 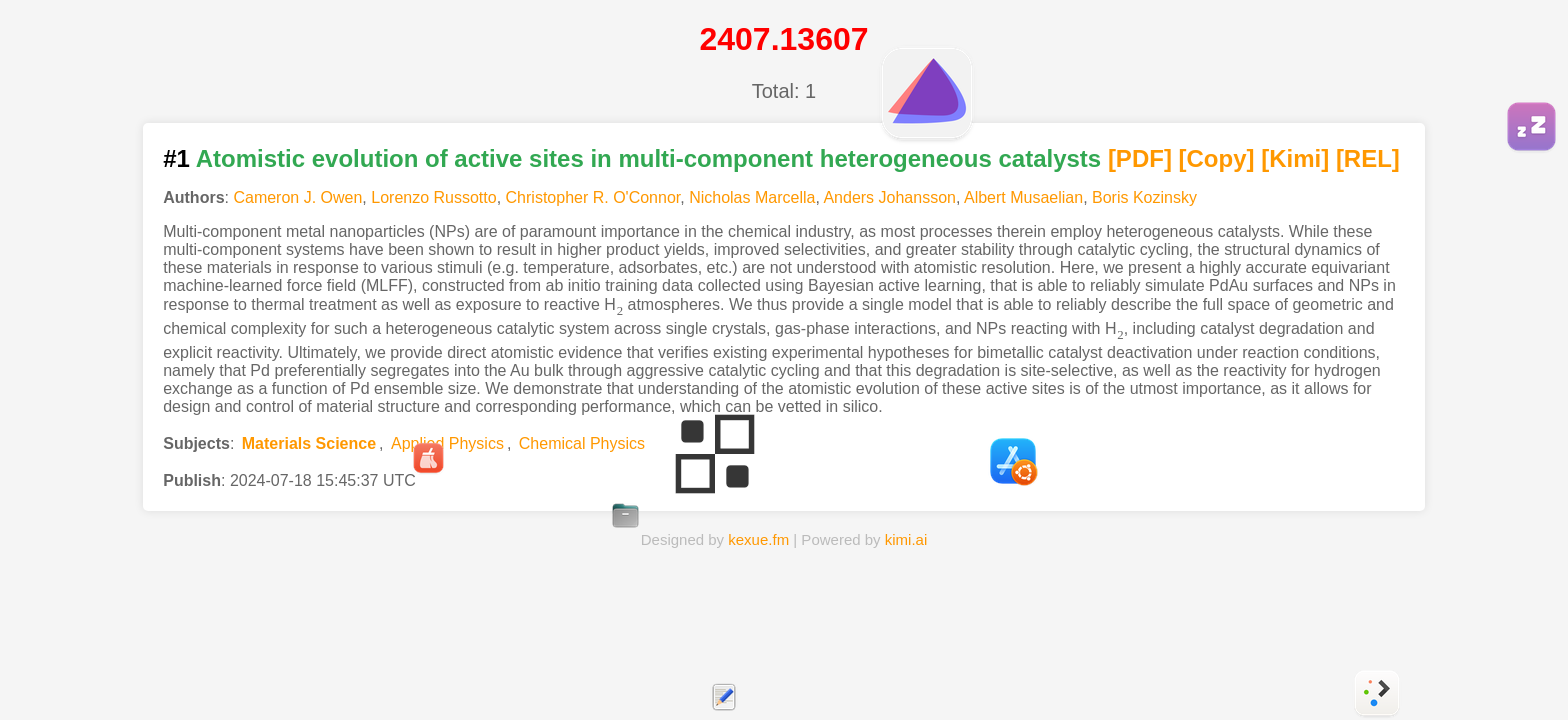 What do you see at coordinates (428, 458) in the screenshot?
I see `access privacy and storage cleanup settings` at bounding box center [428, 458].